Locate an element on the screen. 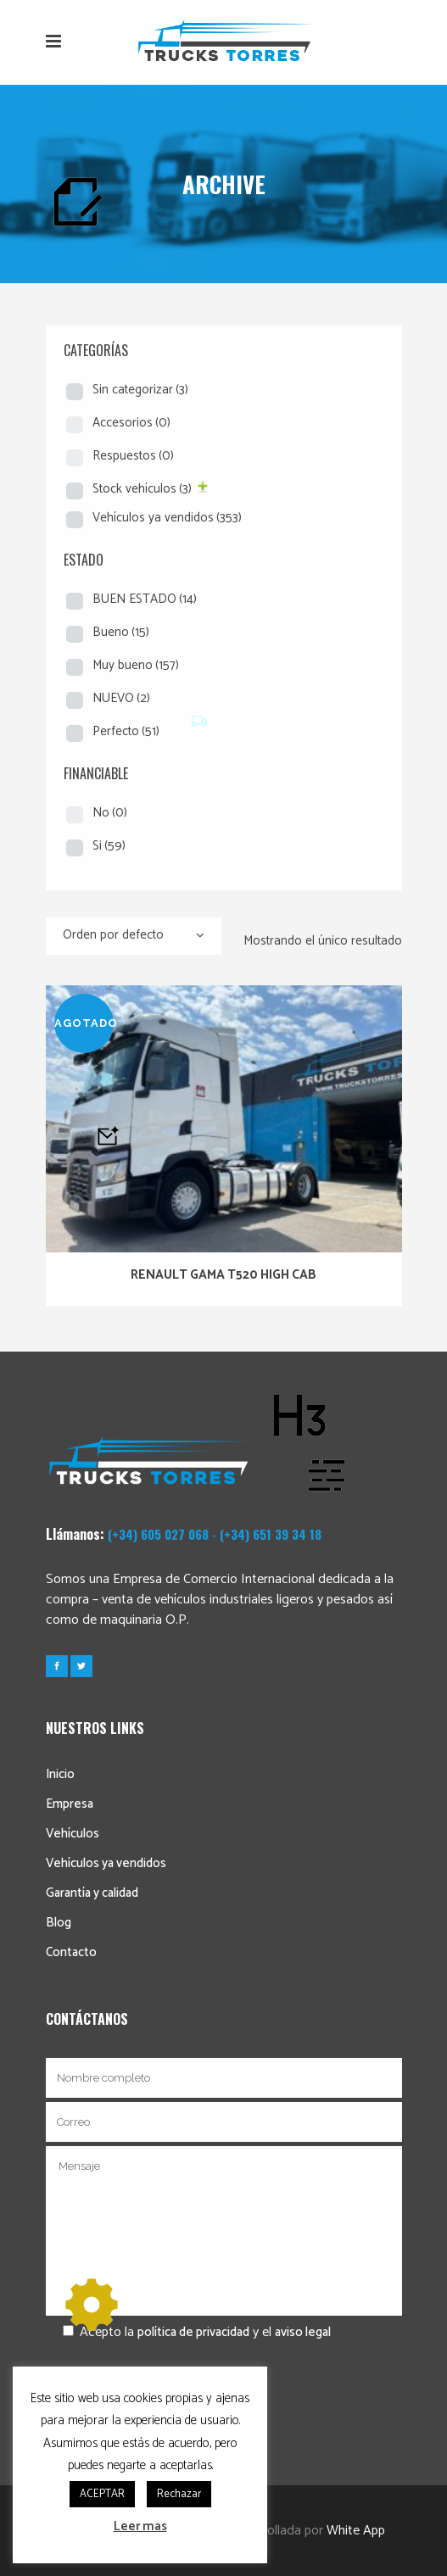 Image resolution: width=447 pixels, height=2576 pixels. edit a document or file is located at coordinates (75, 202).